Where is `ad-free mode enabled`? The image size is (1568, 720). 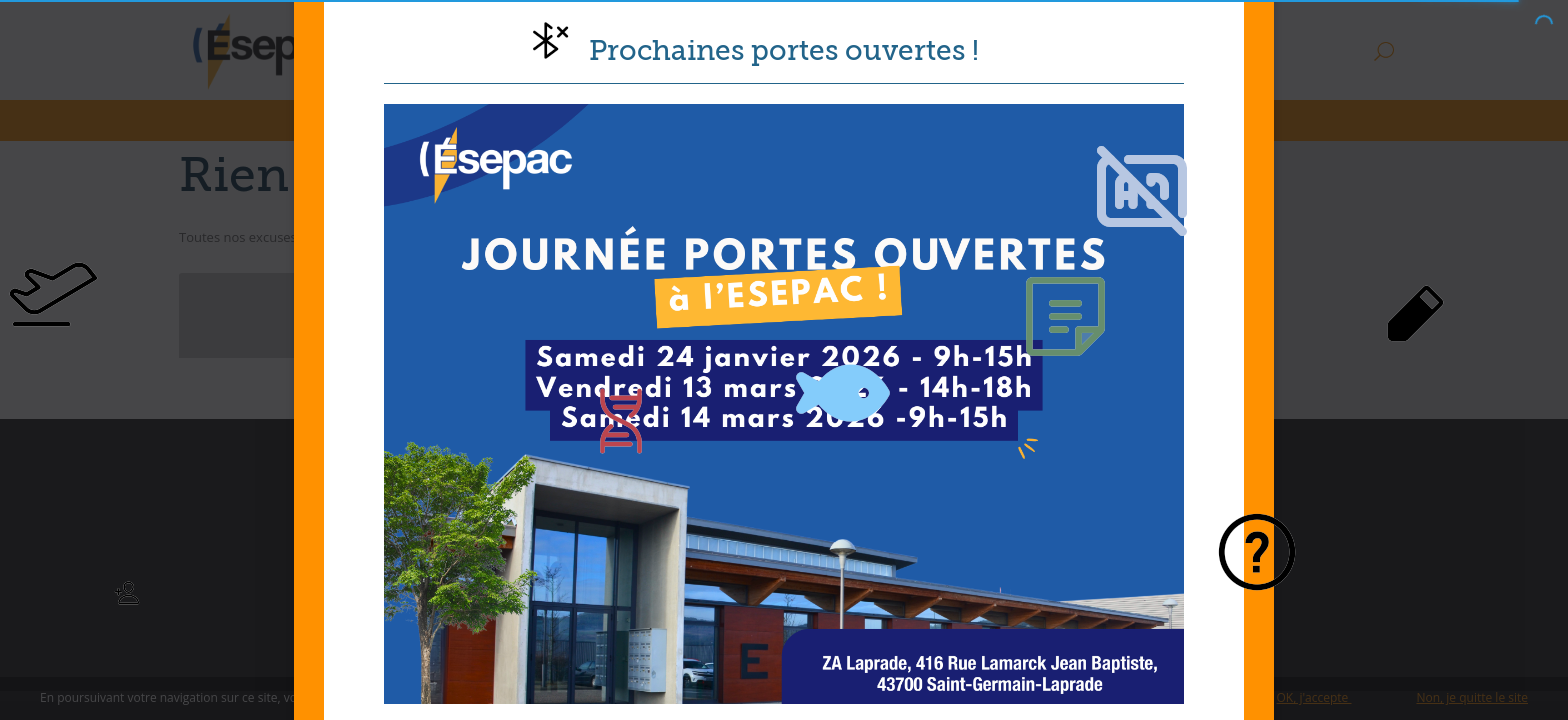 ad-free mode enabled is located at coordinates (1142, 191).